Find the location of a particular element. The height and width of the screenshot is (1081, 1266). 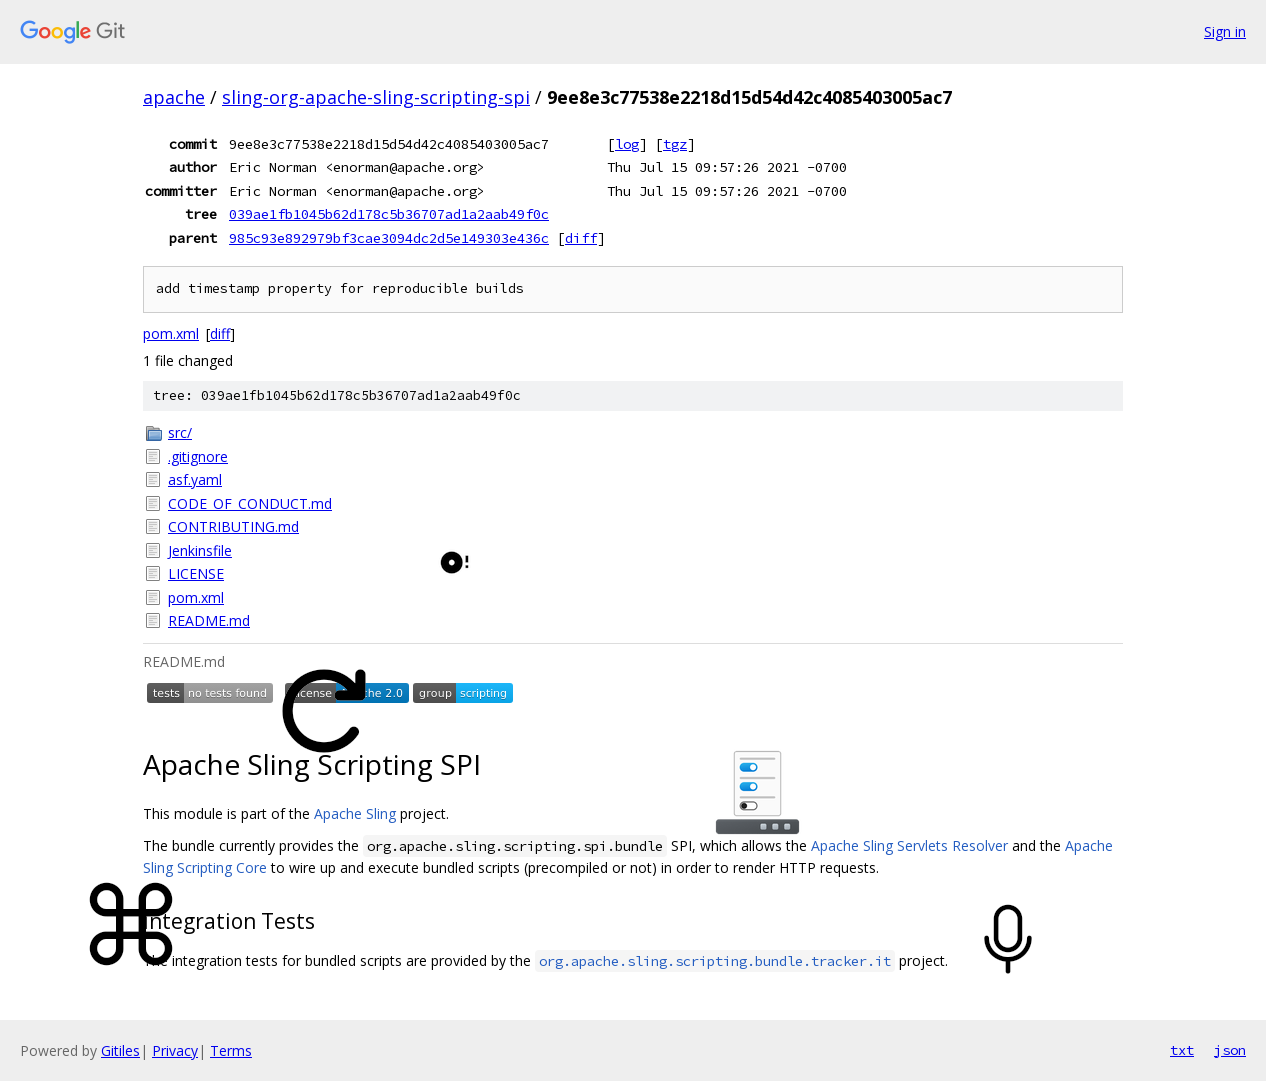

access keyboard shortcuts is located at coordinates (131, 924).